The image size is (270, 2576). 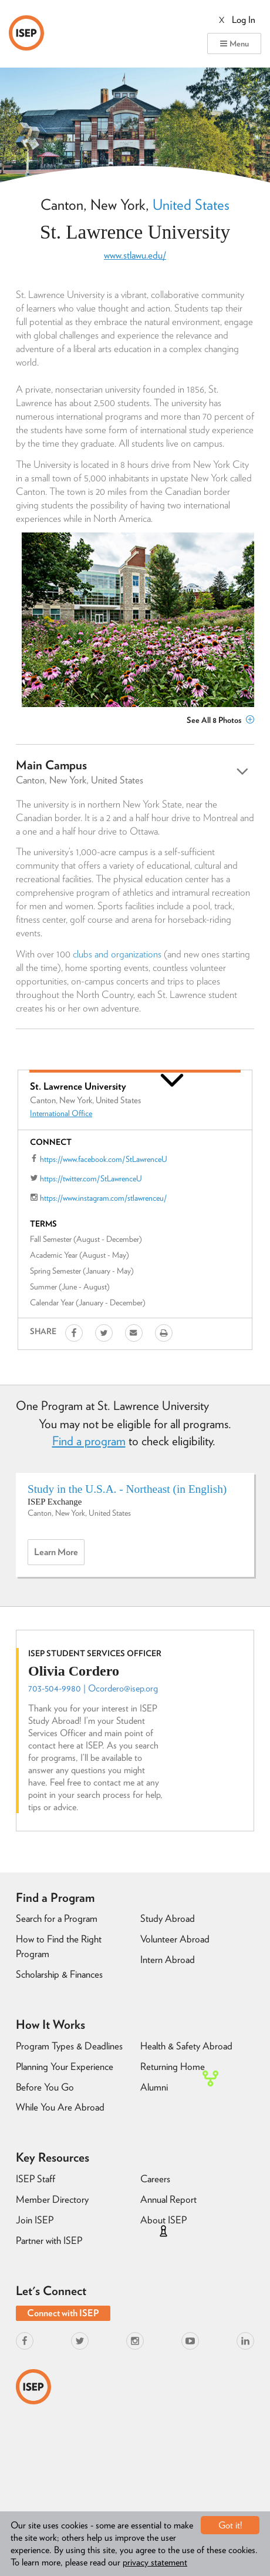 I want to click on expand a dropdown menu or collapsed section, so click(x=172, y=1080).